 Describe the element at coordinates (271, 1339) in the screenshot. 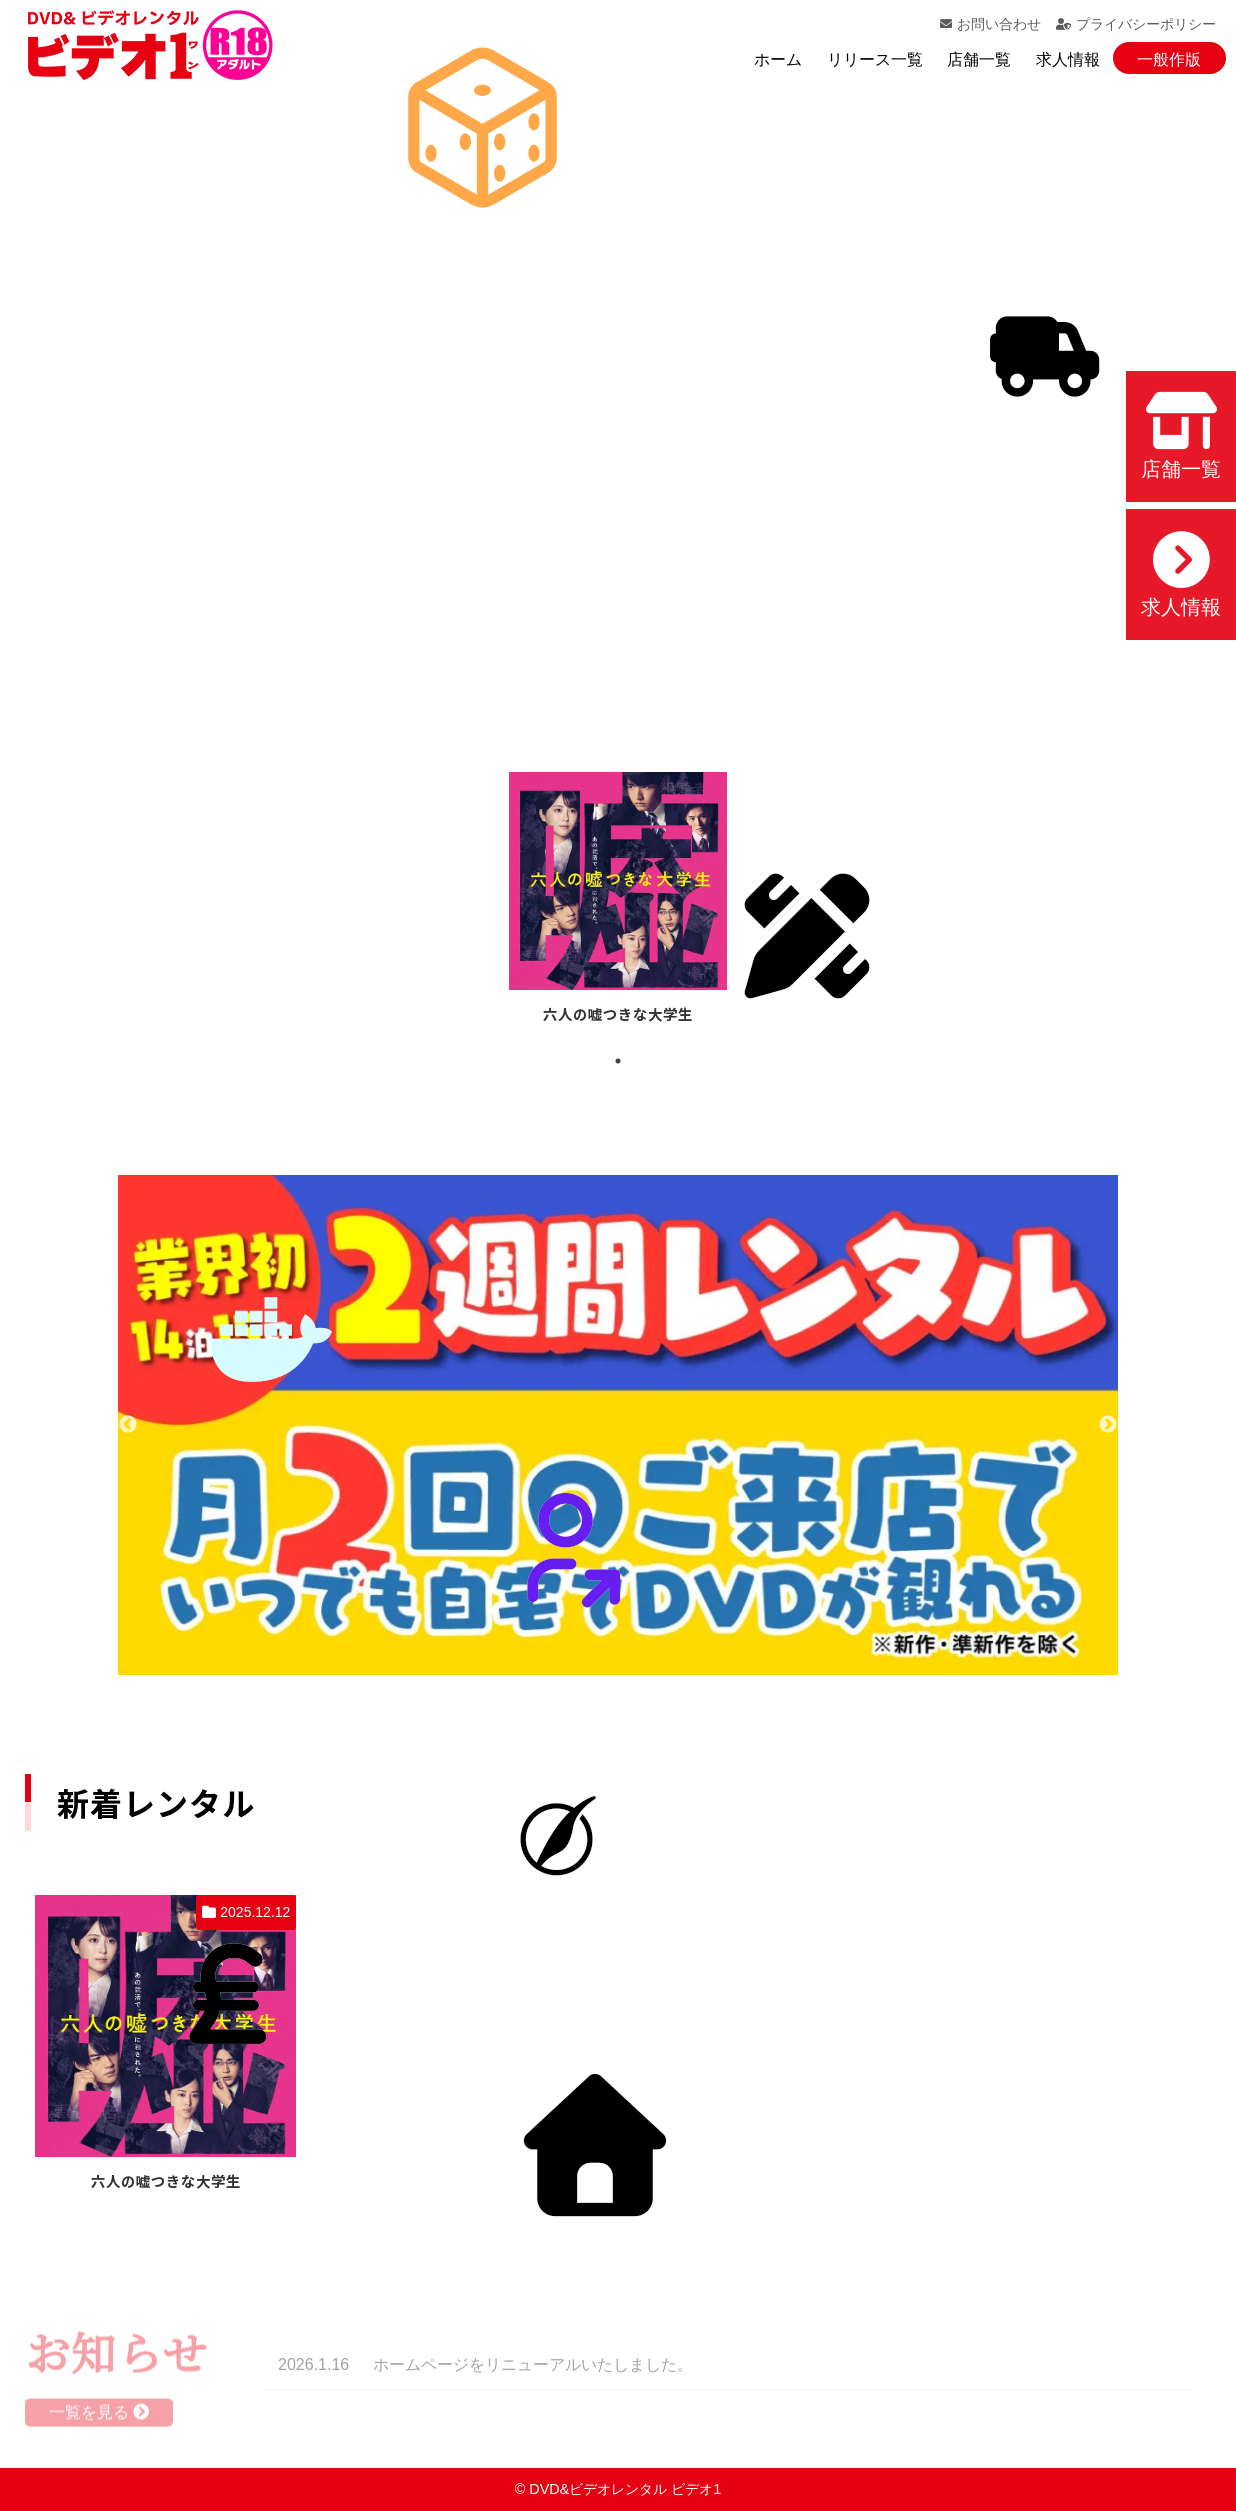

I see `docker container platform logo` at that location.